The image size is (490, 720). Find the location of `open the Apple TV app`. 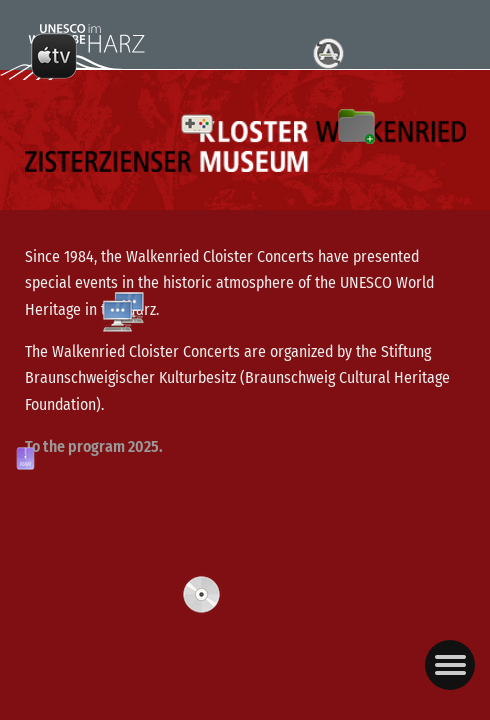

open the Apple TV app is located at coordinates (54, 56).